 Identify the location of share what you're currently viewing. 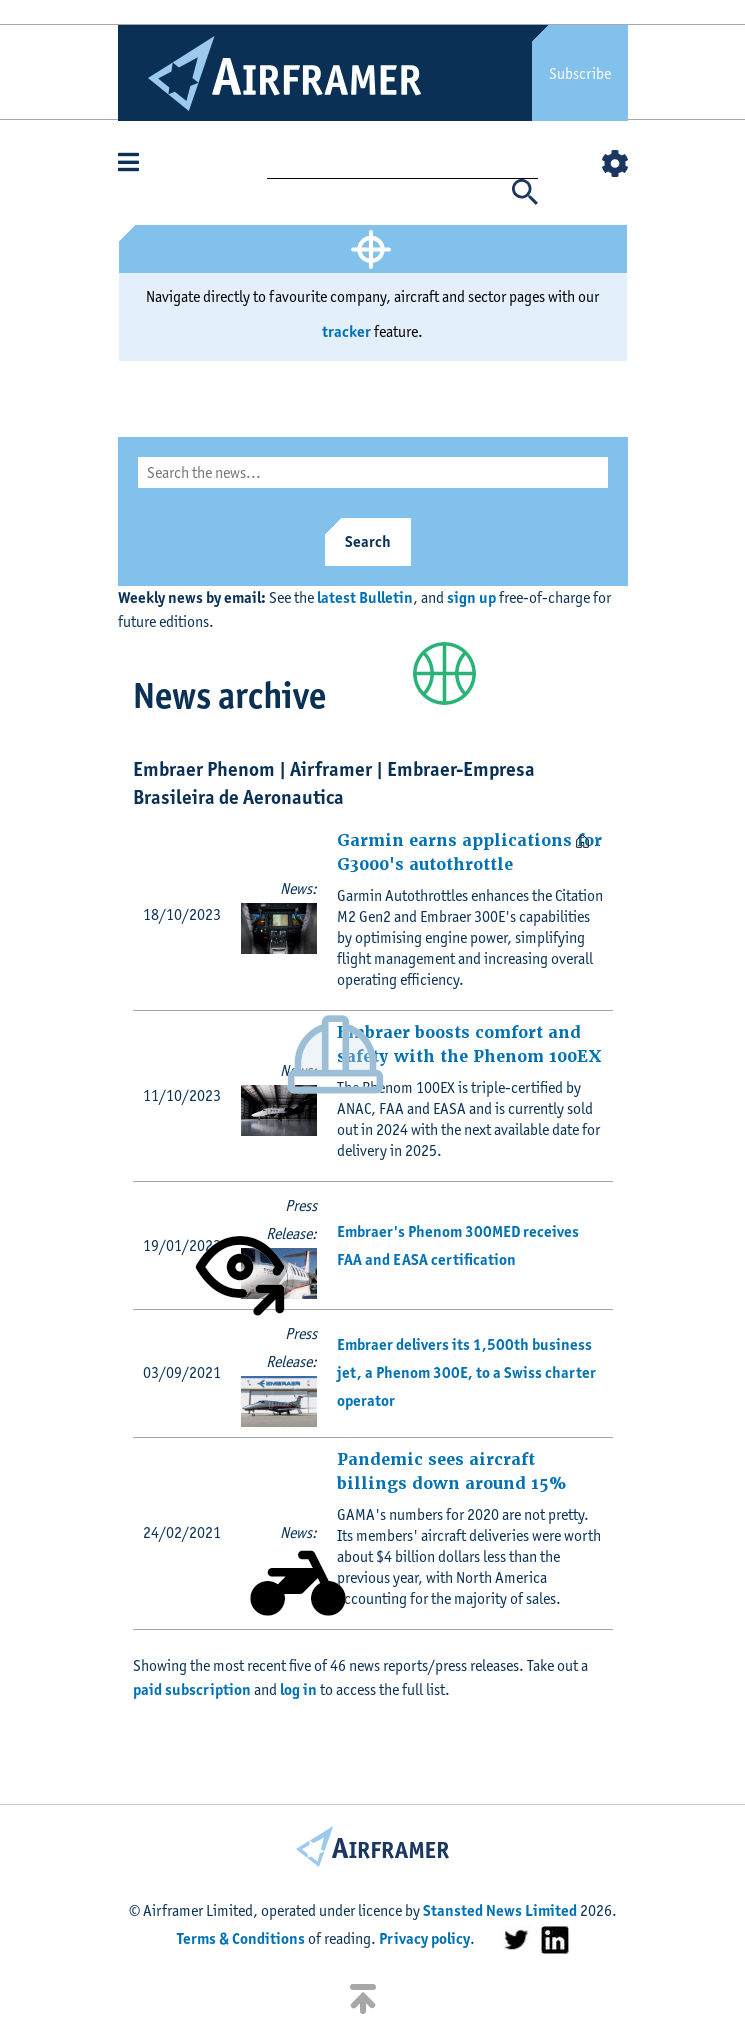
(240, 1267).